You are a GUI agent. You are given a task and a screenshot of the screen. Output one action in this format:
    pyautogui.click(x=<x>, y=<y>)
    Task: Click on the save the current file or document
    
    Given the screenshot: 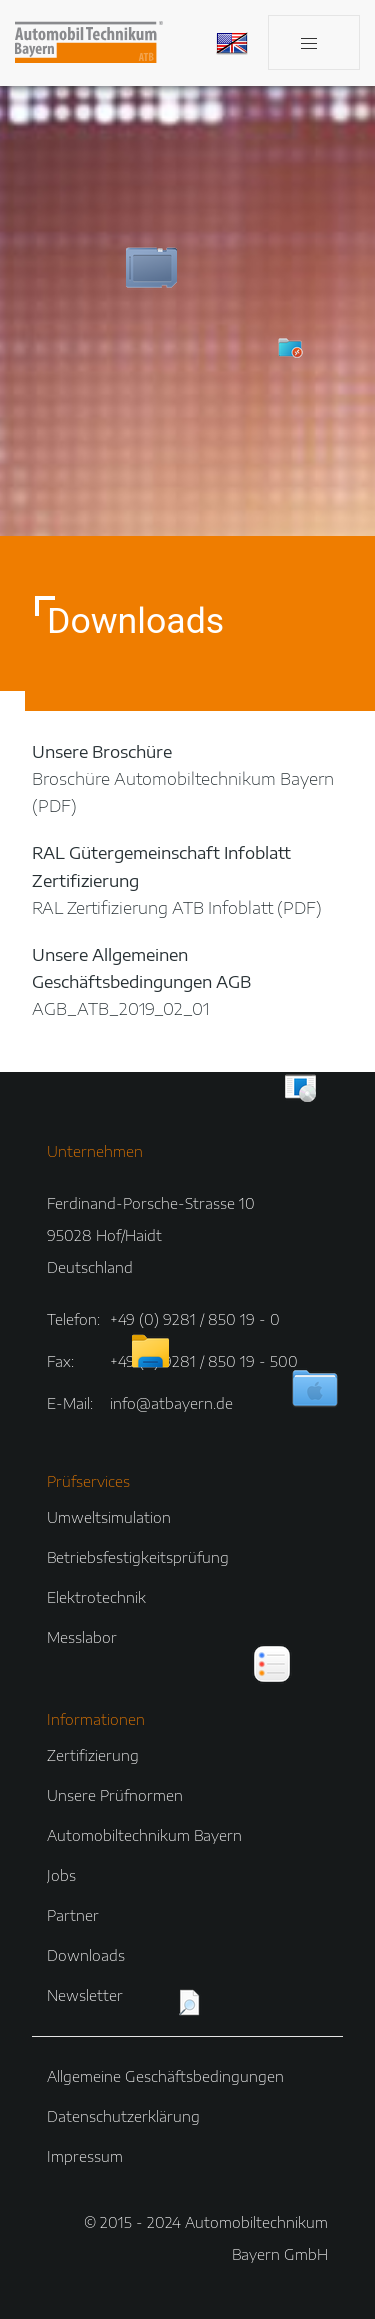 What is the action you would take?
    pyautogui.click(x=151, y=268)
    